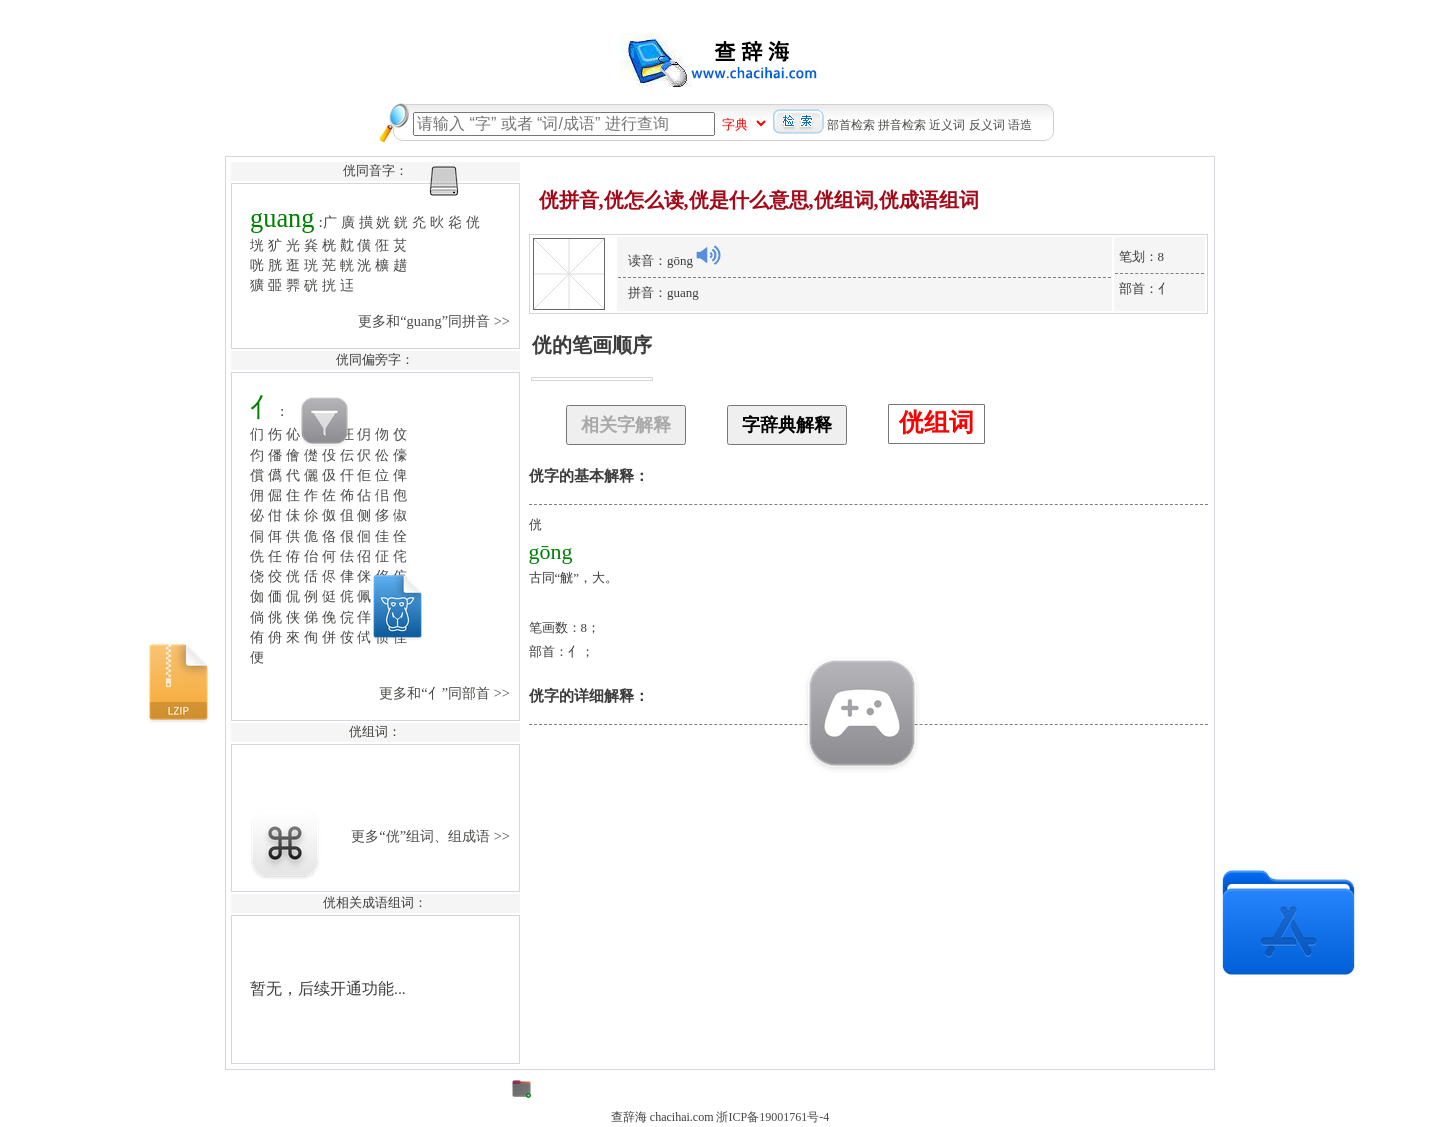  I want to click on open templates folder, so click(1288, 922).